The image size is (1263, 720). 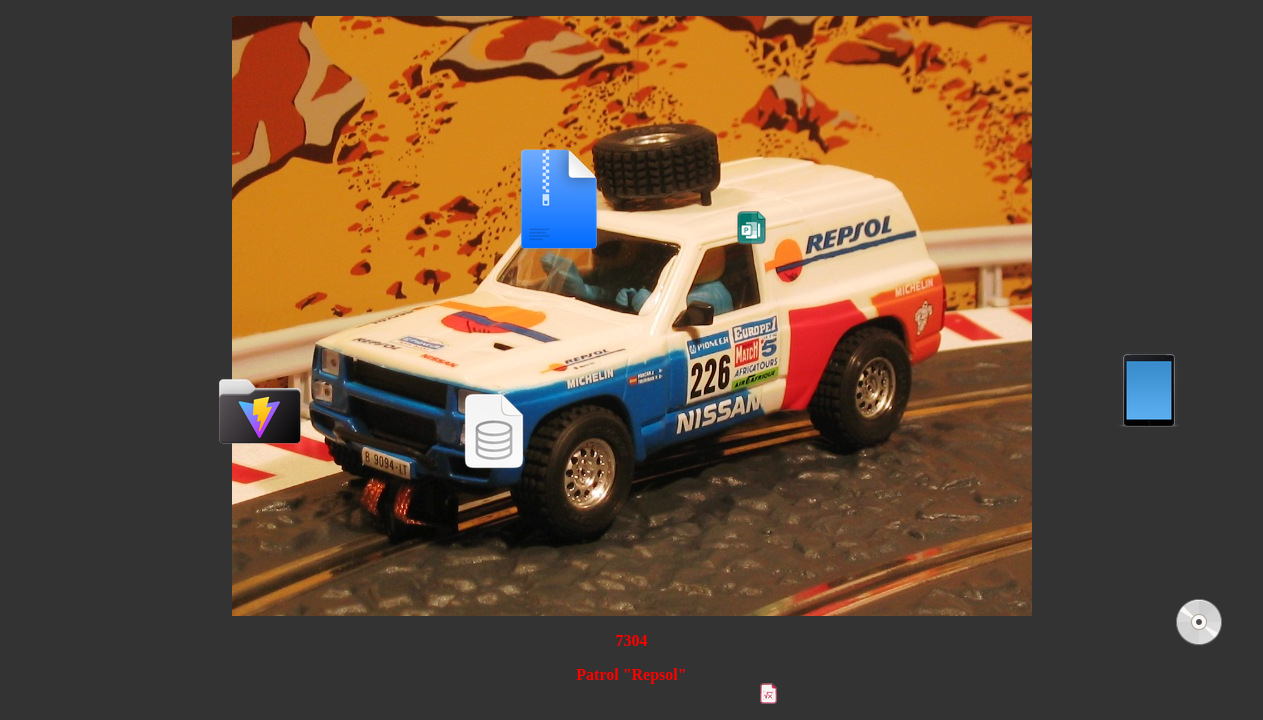 What do you see at coordinates (1199, 622) in the screenshot?
I see `indicates a CD-R or writable disc drive` at bounding box center [1199, 622].